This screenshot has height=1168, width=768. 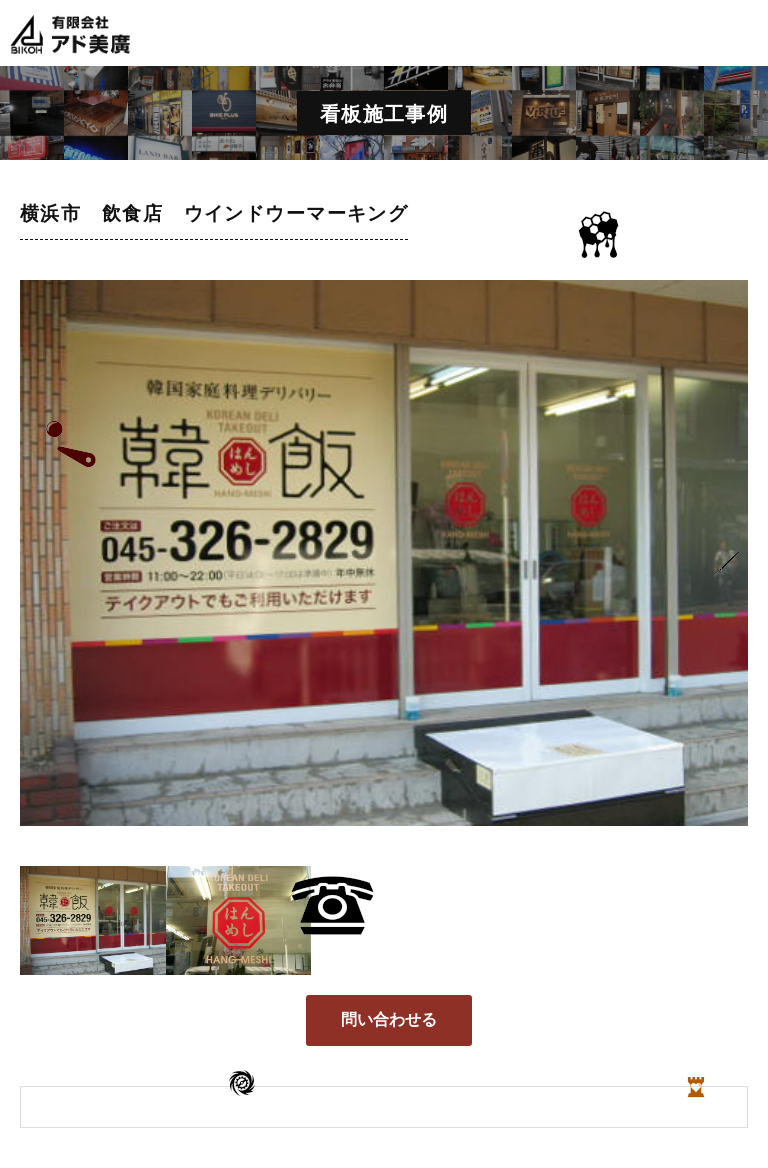 I want to click on play pinball game, so click(x=71, y=444).